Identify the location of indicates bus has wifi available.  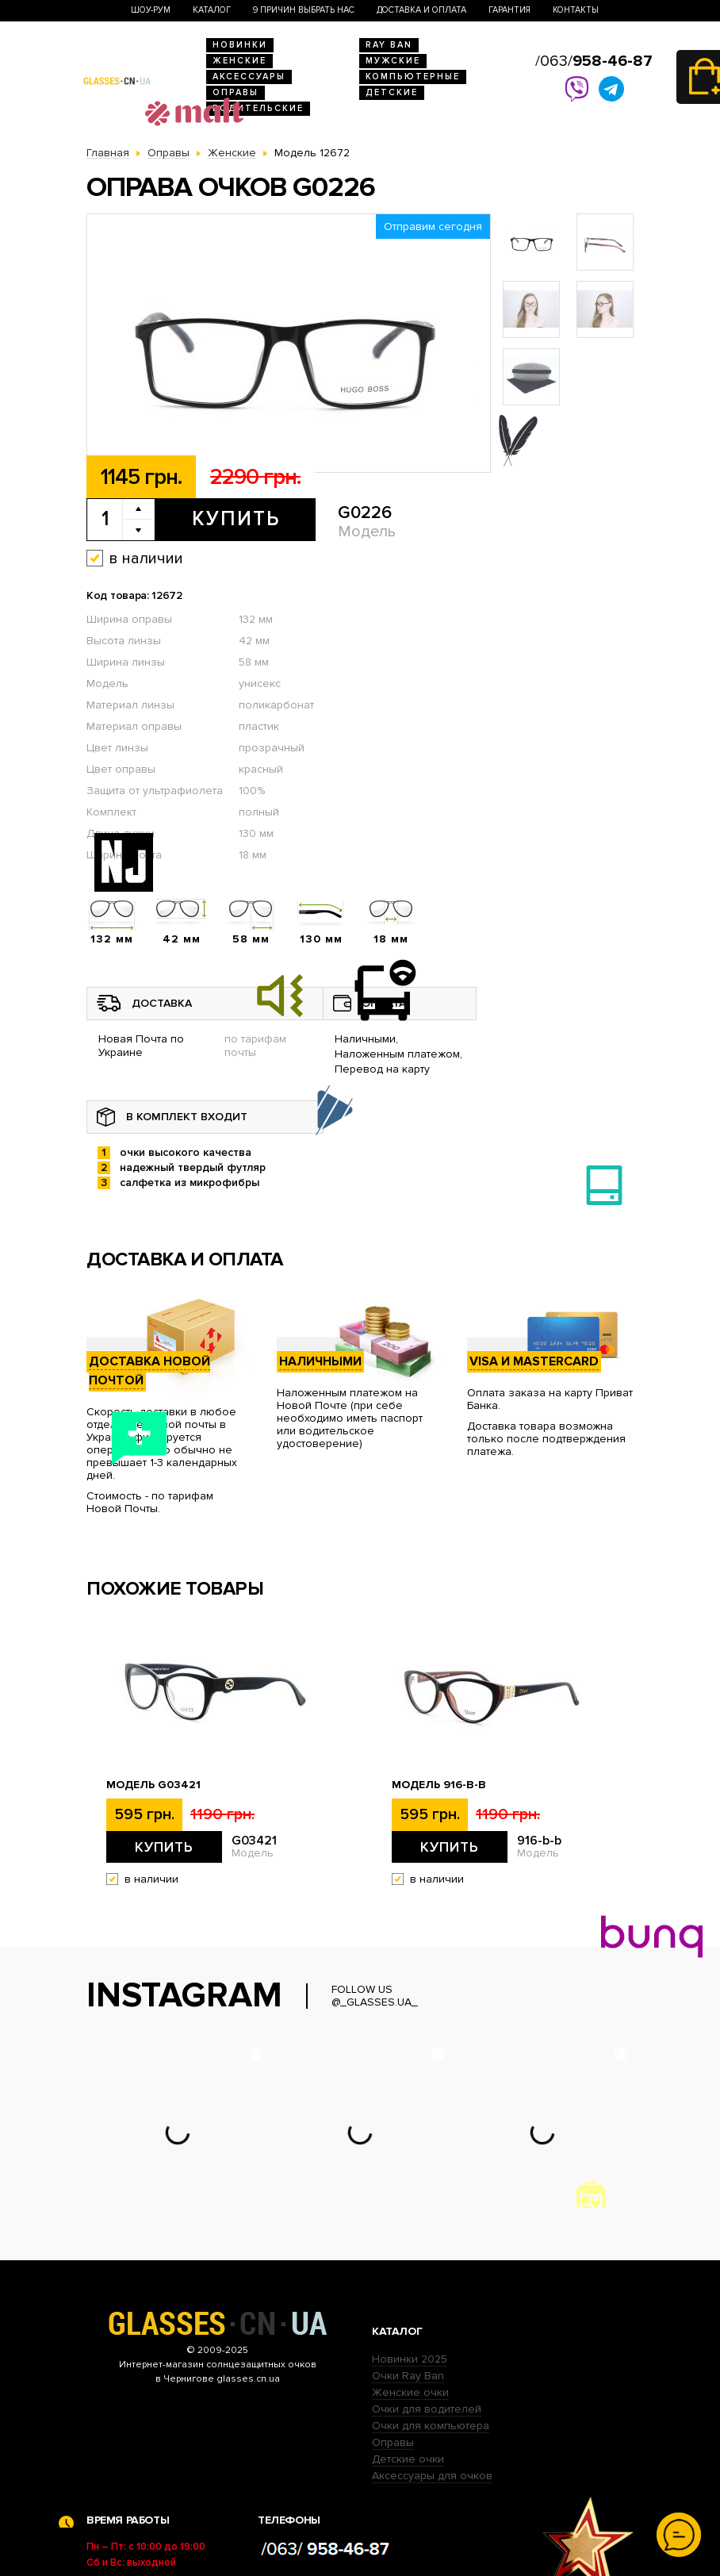
(384, 992).